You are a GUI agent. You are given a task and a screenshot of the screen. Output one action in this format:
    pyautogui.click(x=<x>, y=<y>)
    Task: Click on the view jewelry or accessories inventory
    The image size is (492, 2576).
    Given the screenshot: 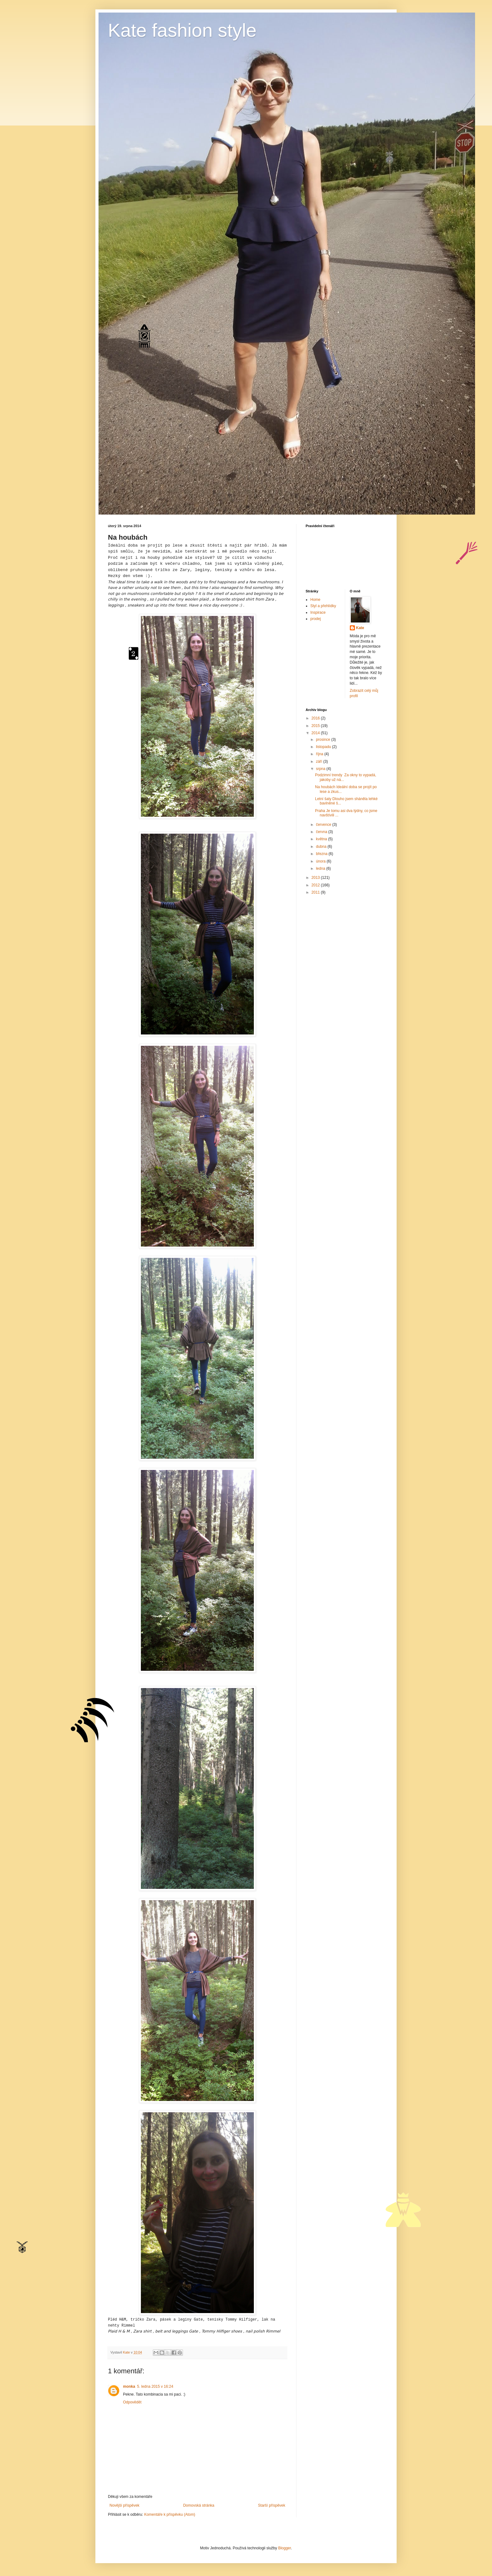 What is the action you would take?
    pyautogui.click(x=22, y=2247)
    